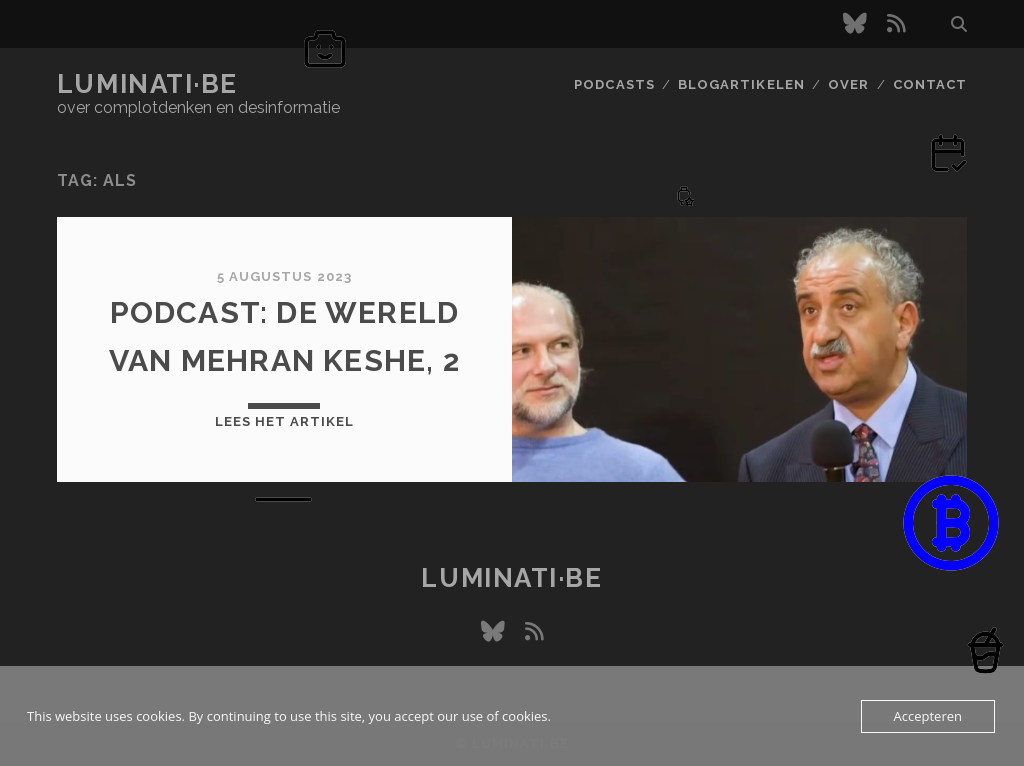  What do you see at coordinates (951, 523) in the screenshot?
I see `view bitcoin balance or wallet` at bounding box center [951, 523].